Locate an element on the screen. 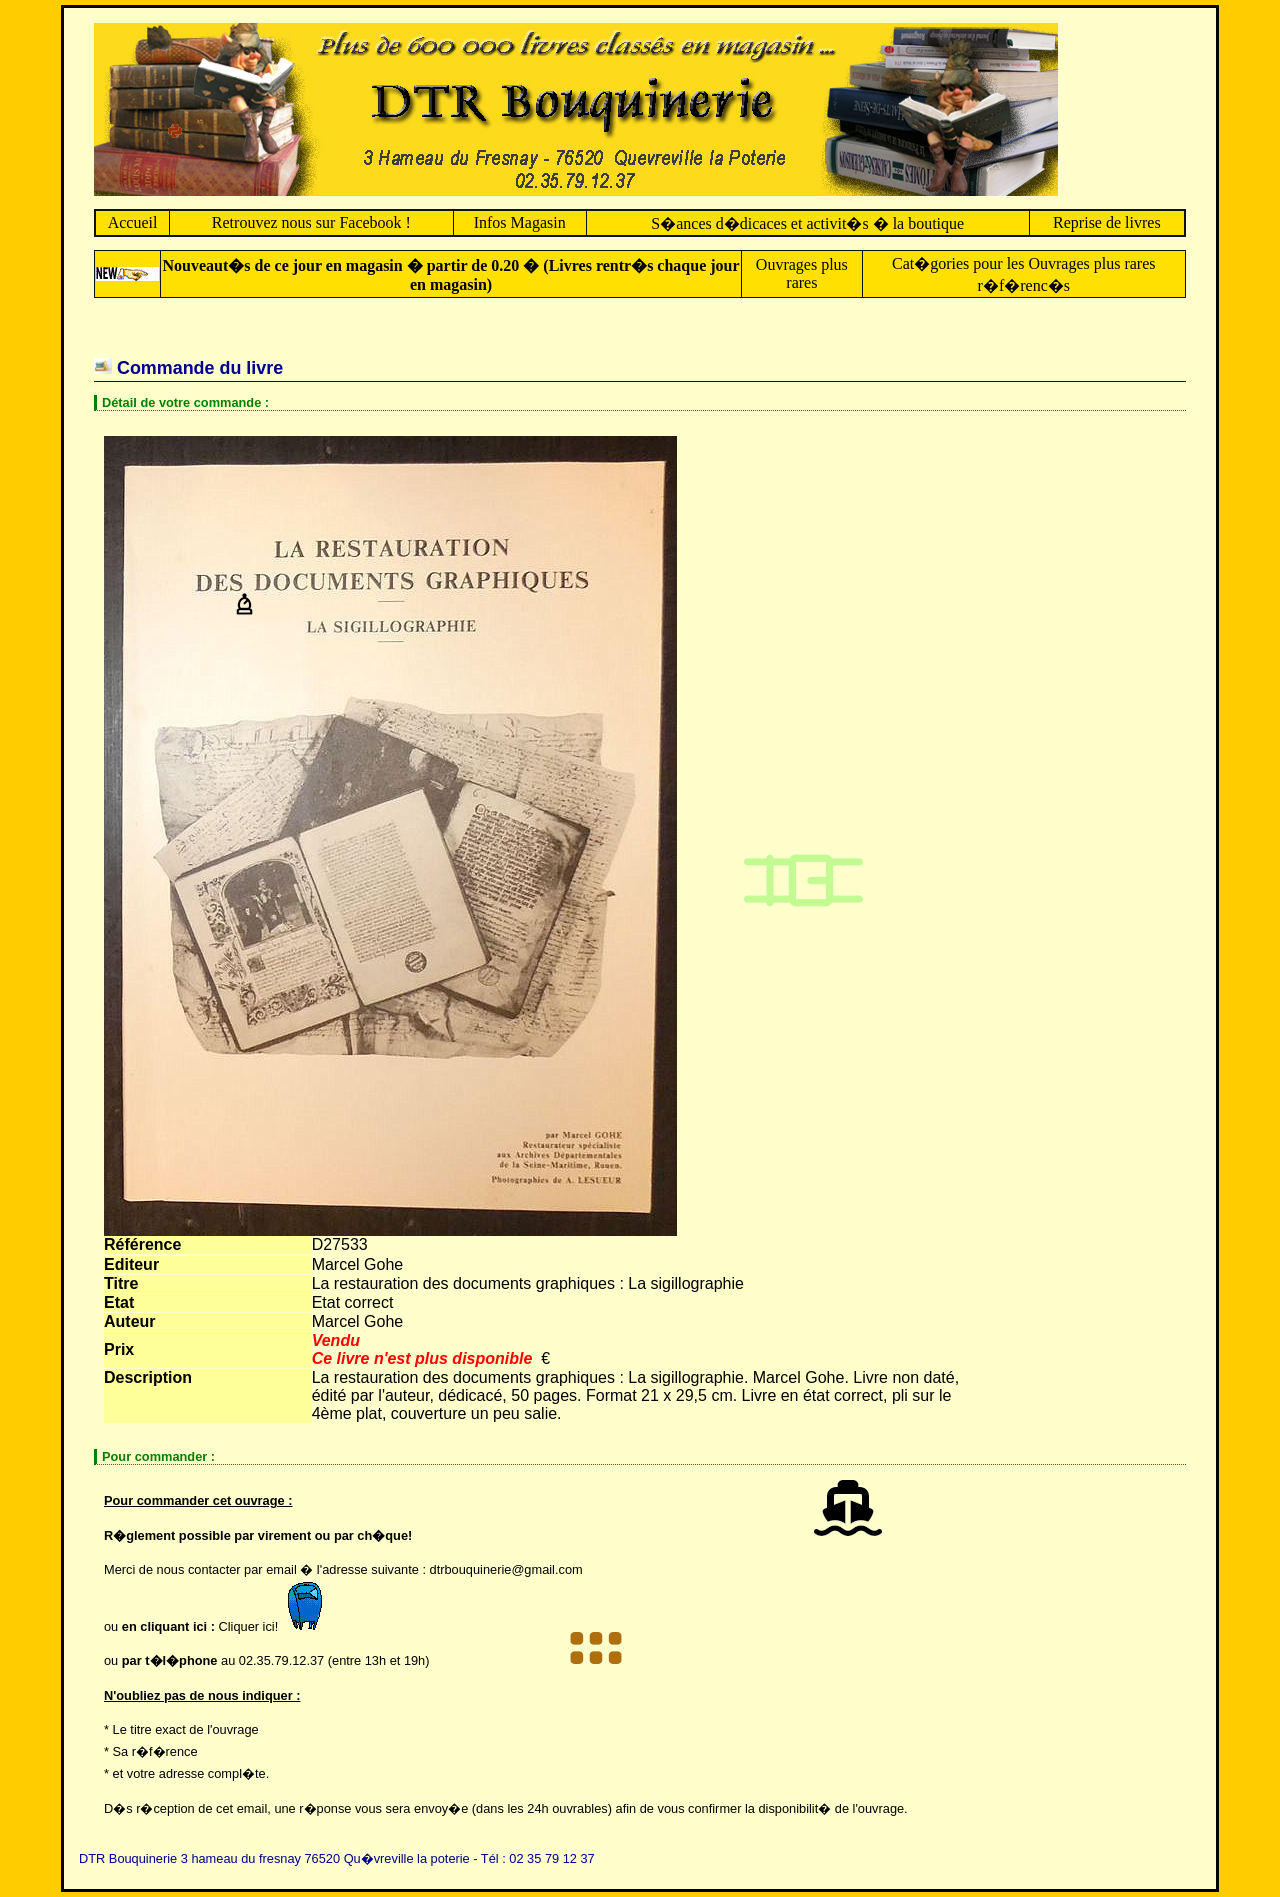  play chess or access board games is located at coordinates (244, 604).